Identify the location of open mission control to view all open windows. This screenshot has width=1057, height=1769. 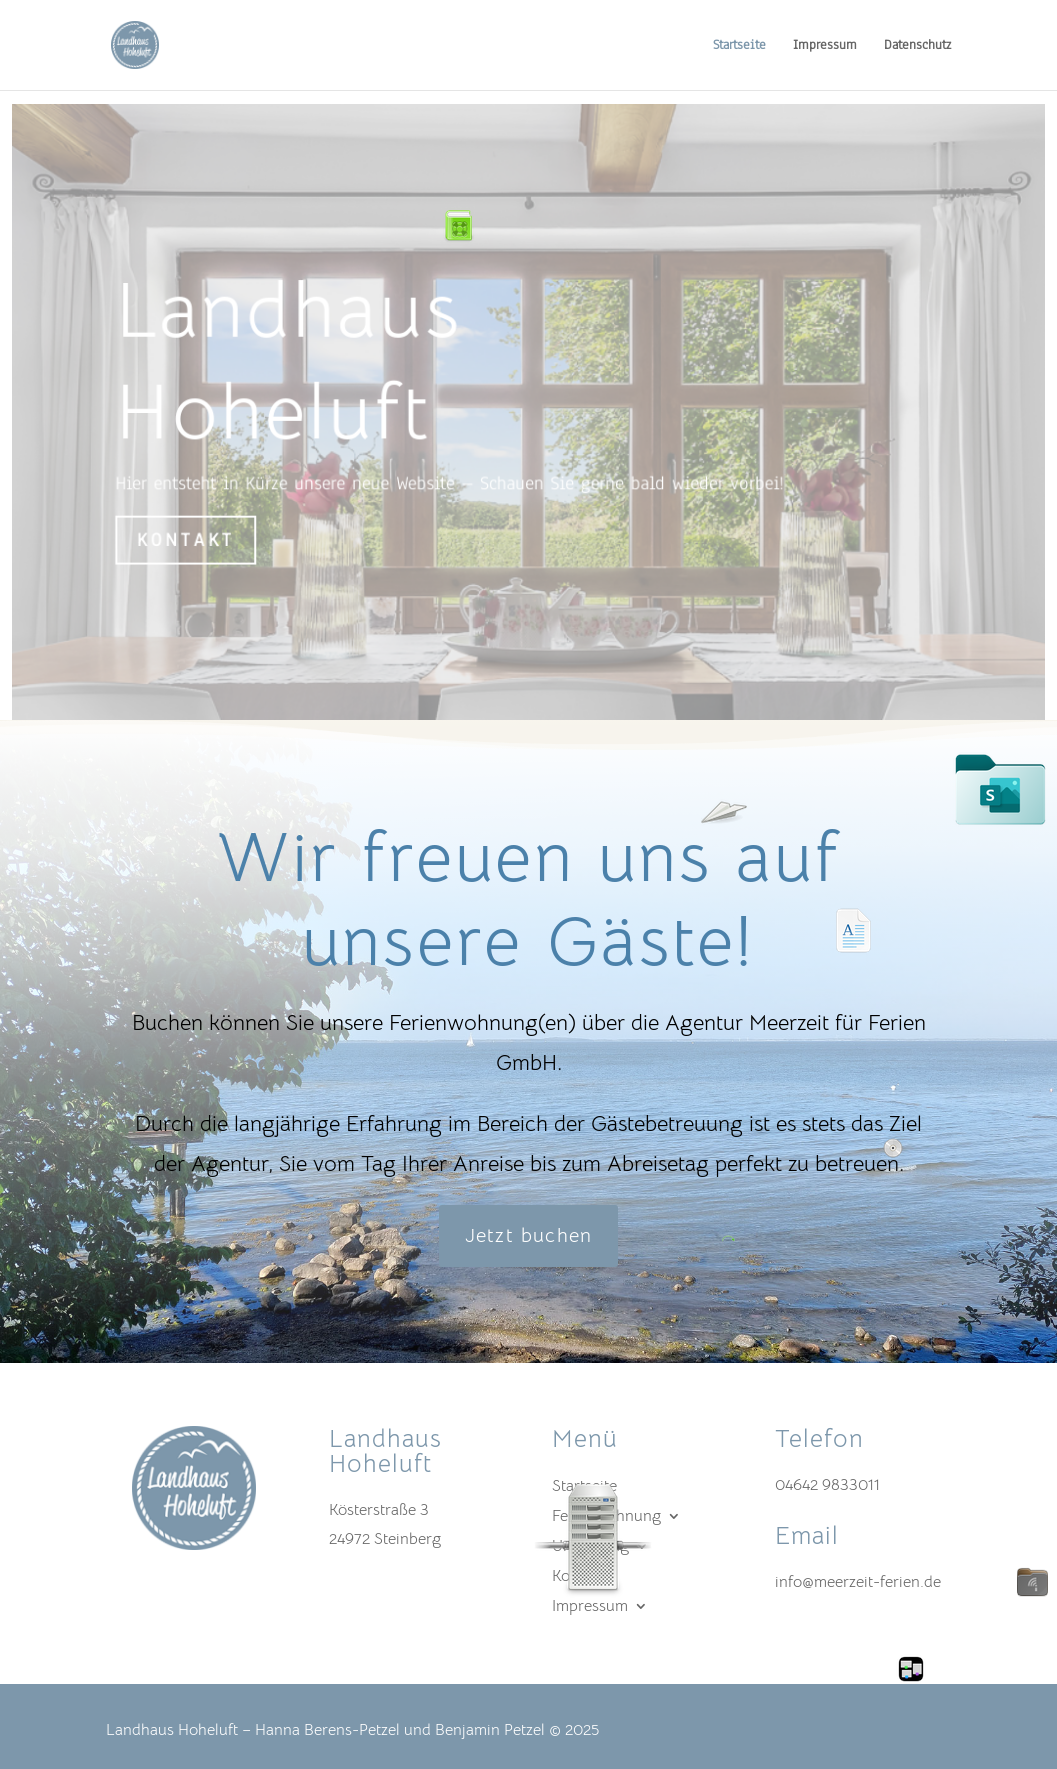
(911, 1669).